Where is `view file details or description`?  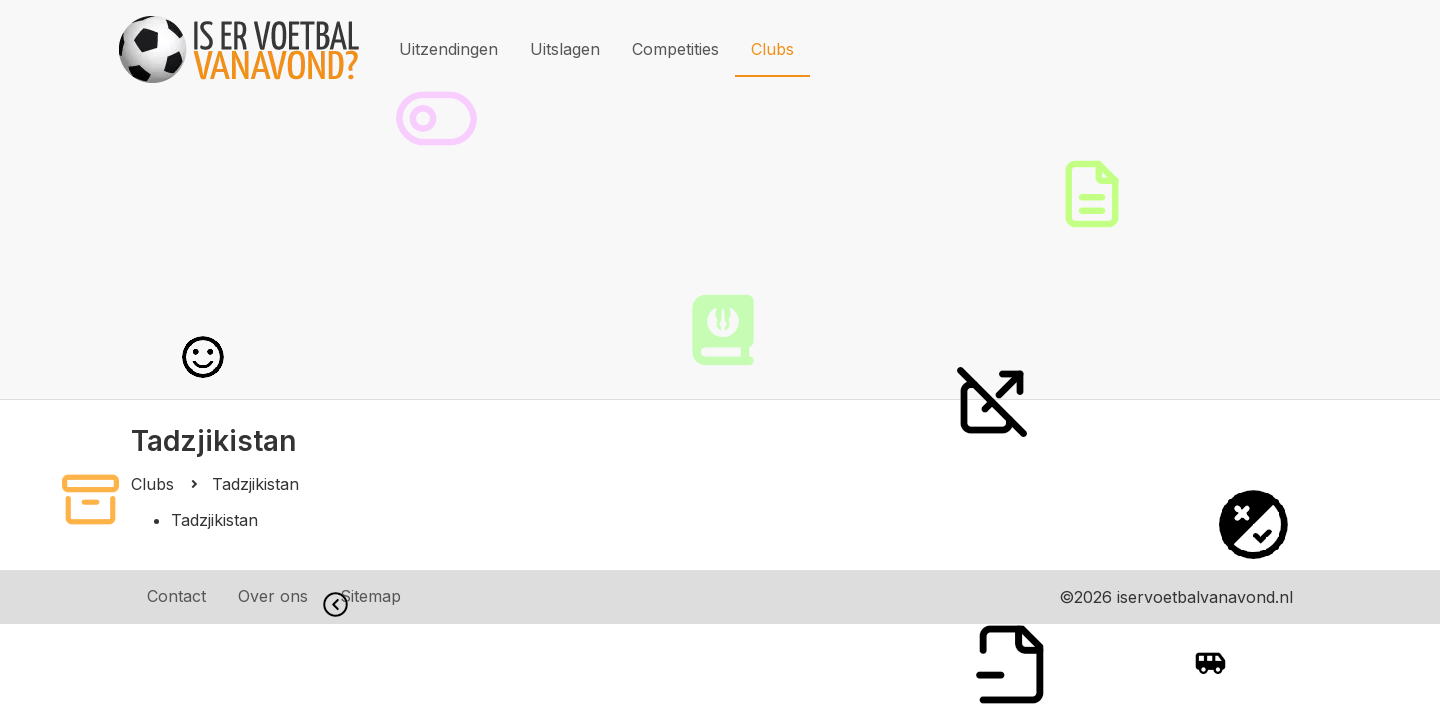
view file details or description is located at coordinates (1092, 194).